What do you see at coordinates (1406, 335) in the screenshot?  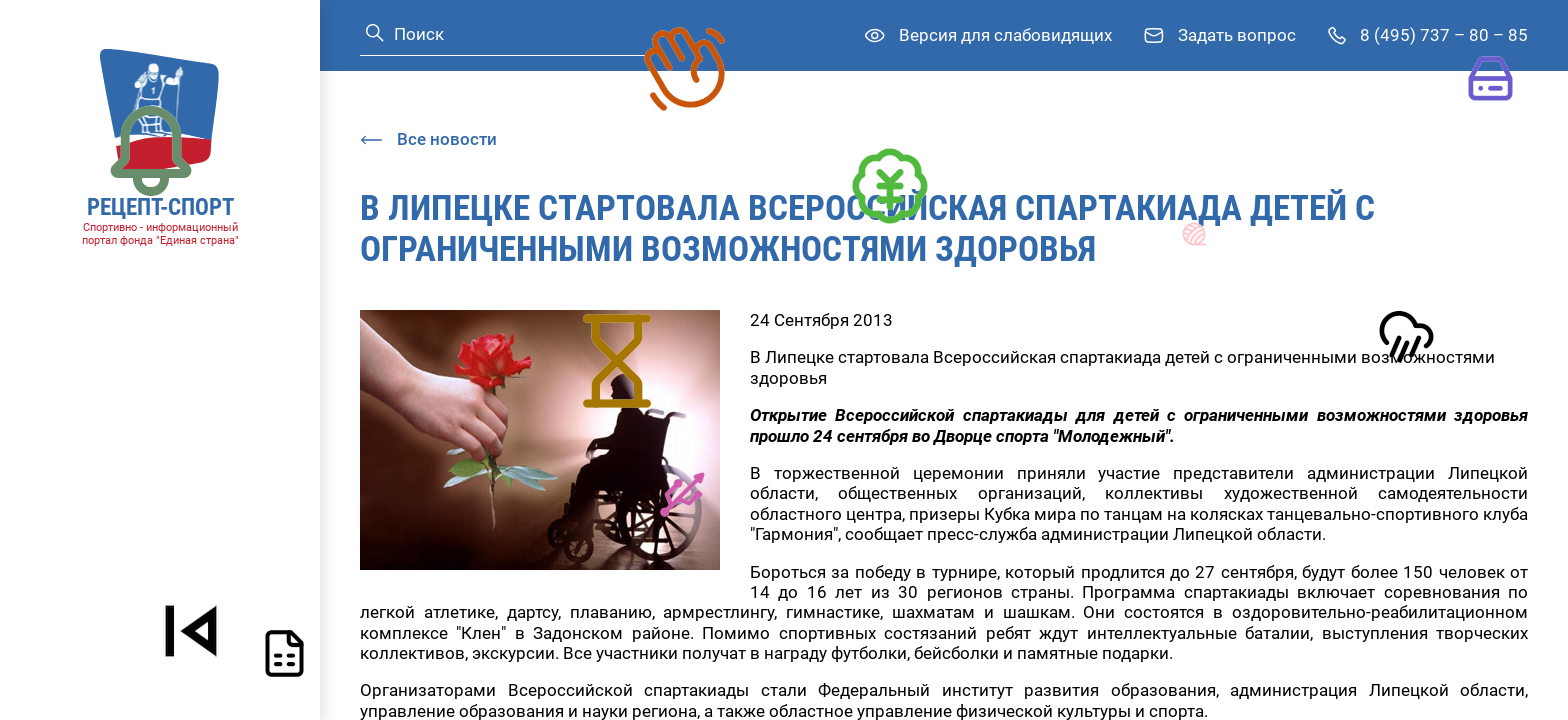 I see `indicates rainy and windy weather conditions` at bounding box center [1406, 335].